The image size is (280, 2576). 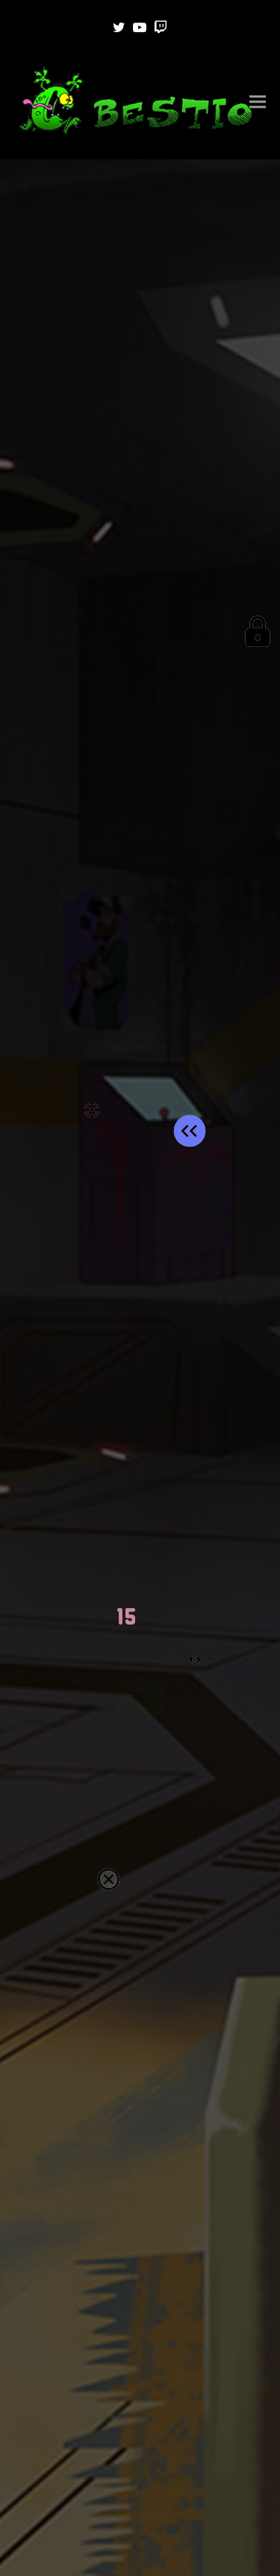 What do you see at coordinates (195, 1660) in the screenshot?
I see `expand or show more content below` at bounding box center [195, 1660].